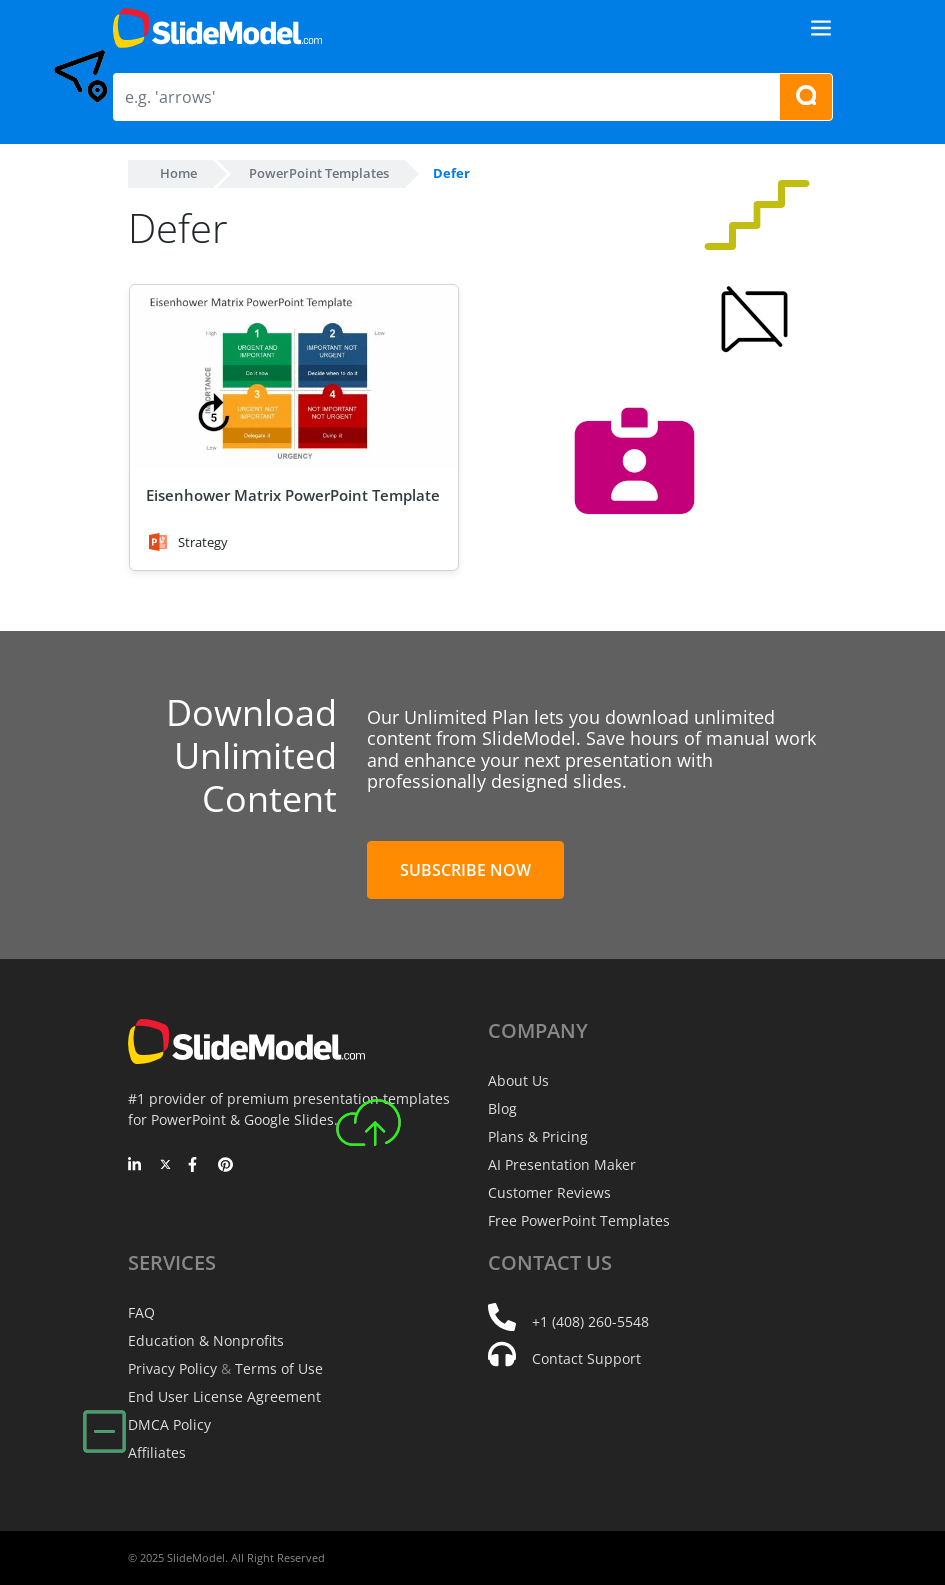 The width and height of the screenshot is (945, 1585). I want to click on skip forward 5 seconds in media playback, so click(214, 414).